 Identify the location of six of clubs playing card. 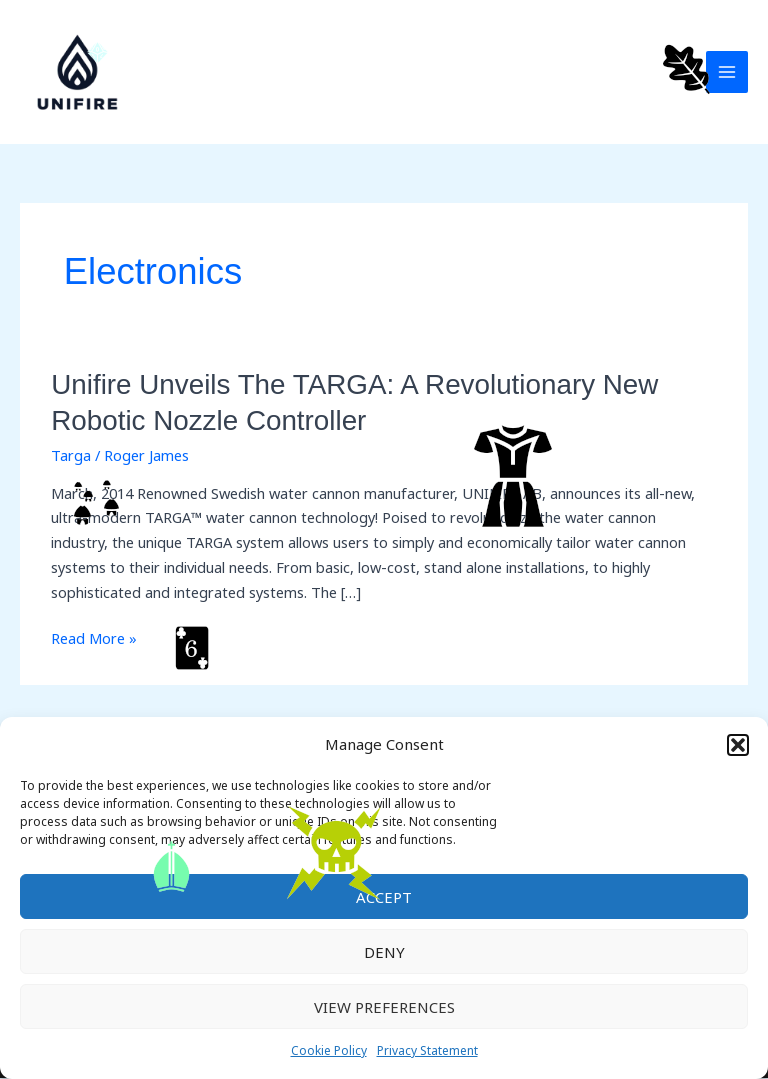
(192, 648).